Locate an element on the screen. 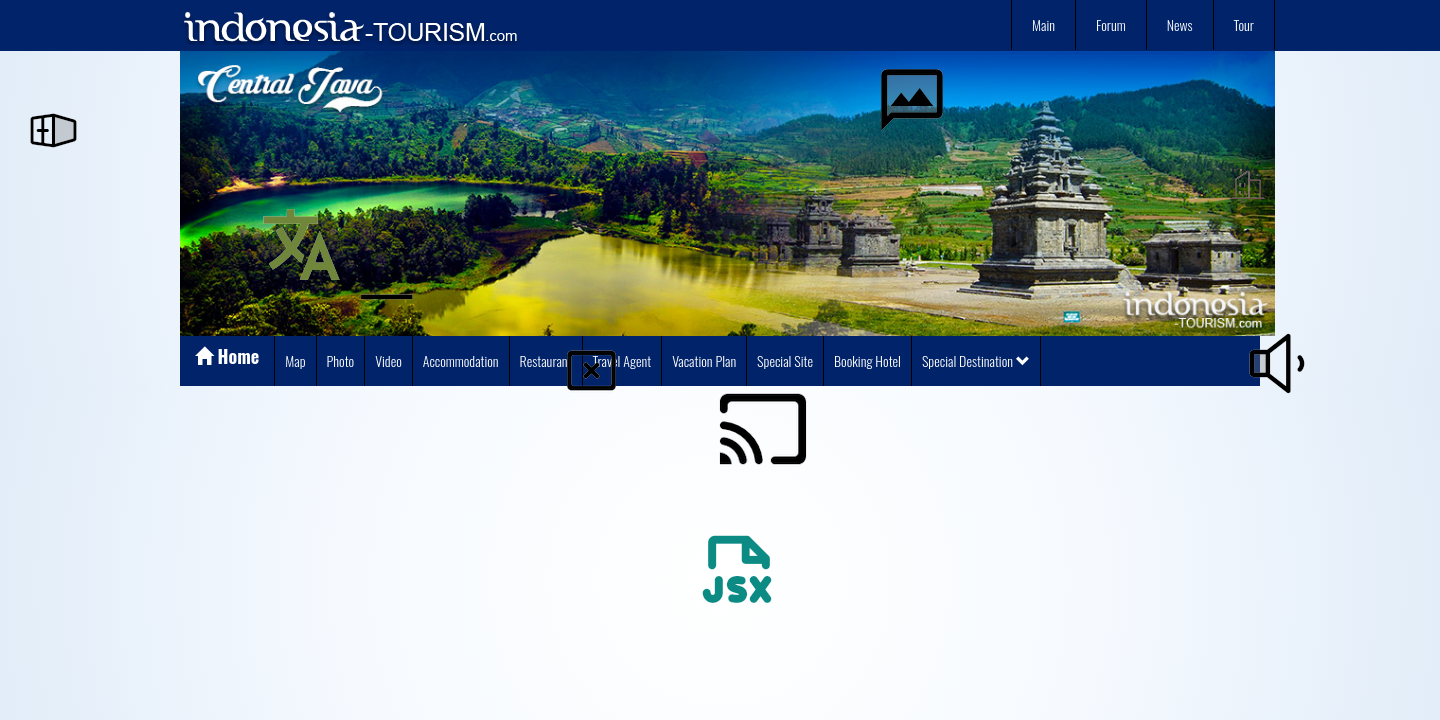 Image resolution: width=1440 pixels, height=720 pixels. jsx file type indicator is located at coordinates (739, 572).